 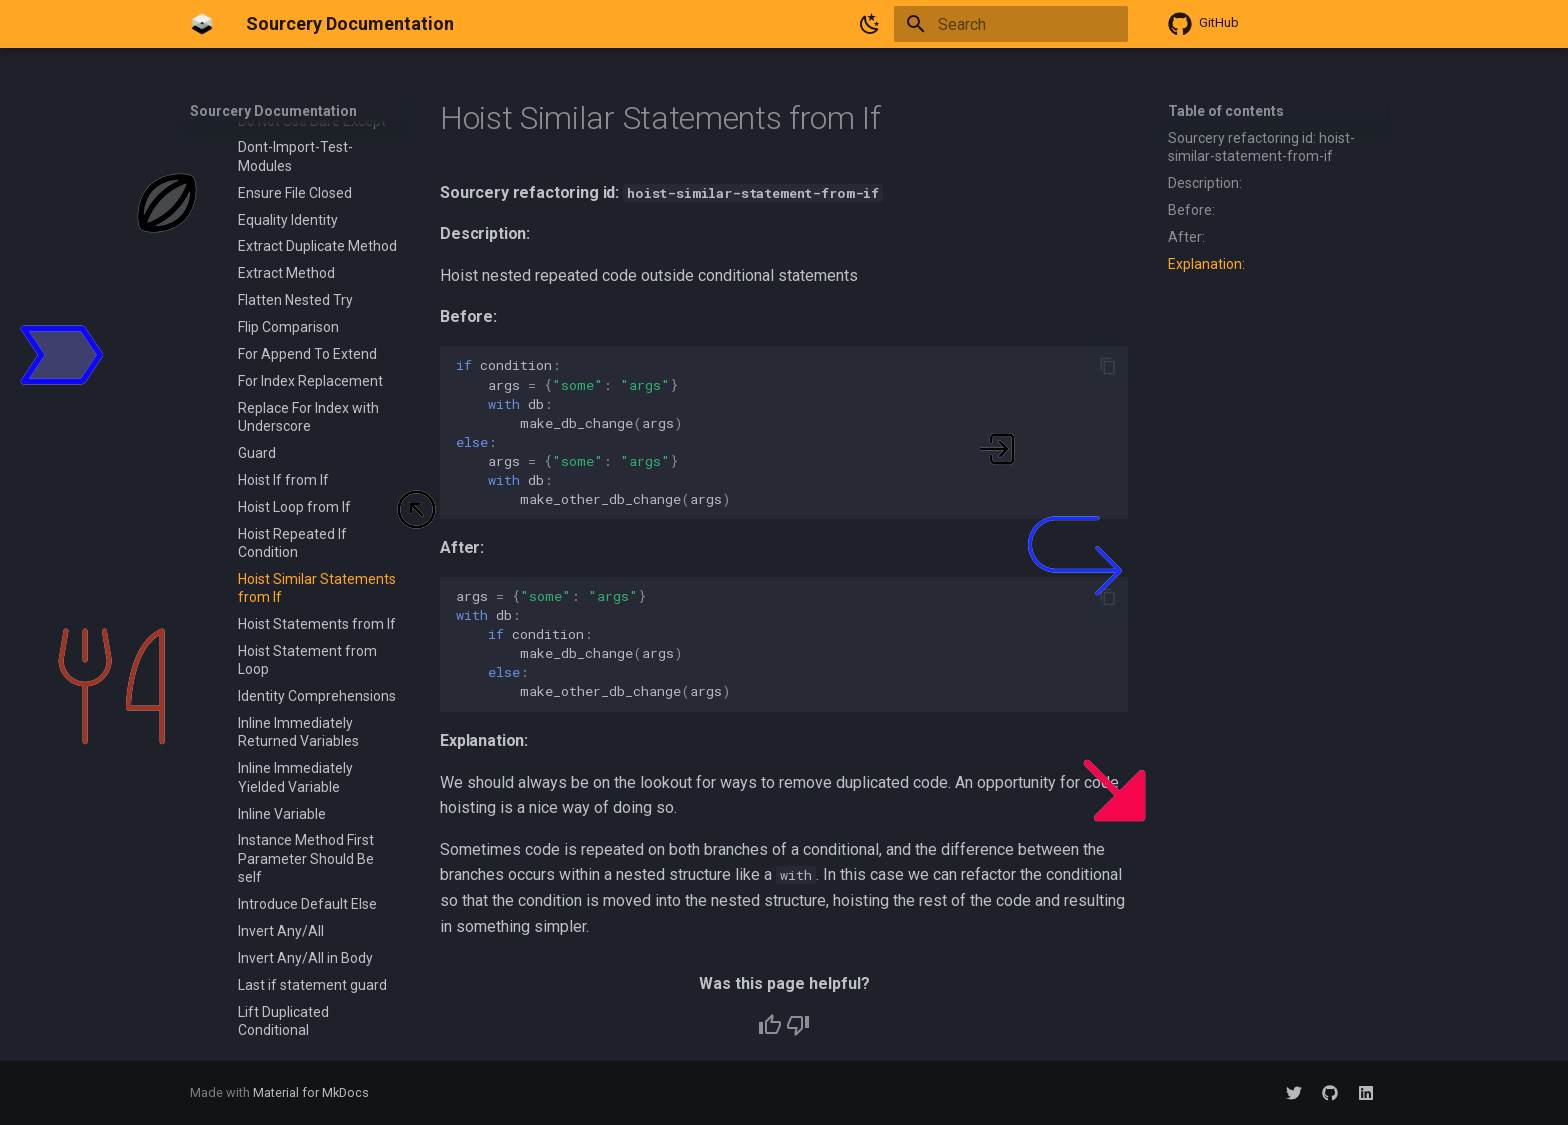 I want to click on find nearby restaurants or dining options, so click(x=114, y=684).